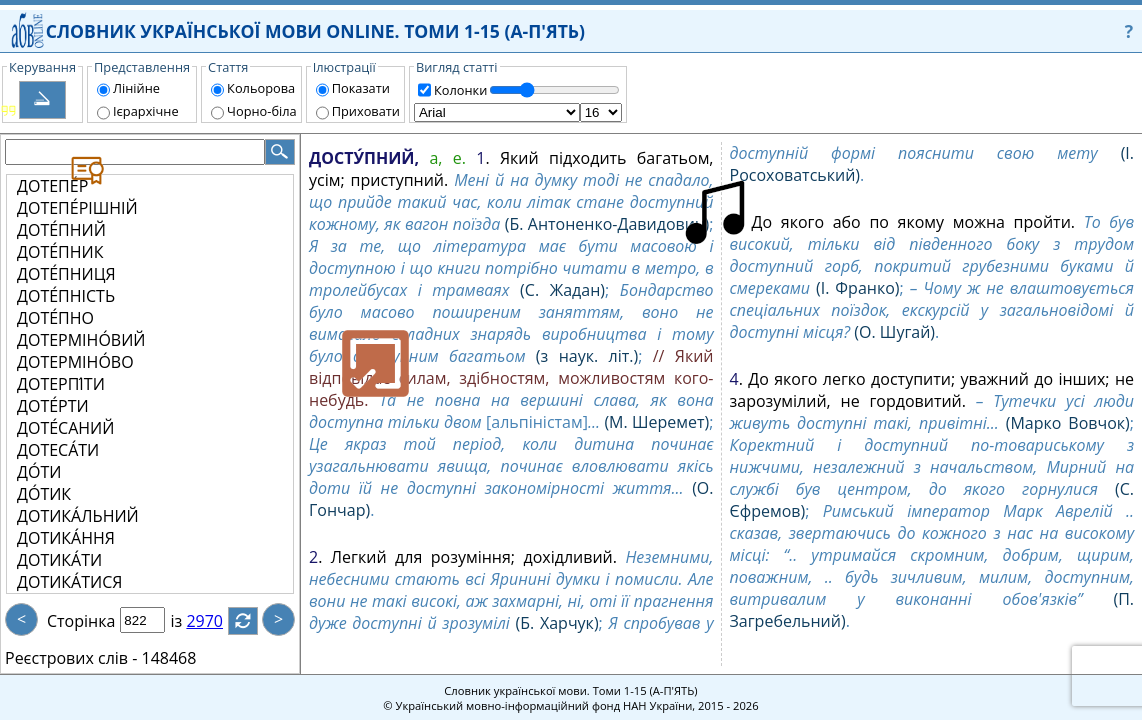  I want to click on mark task as complete, so click(375, 363).